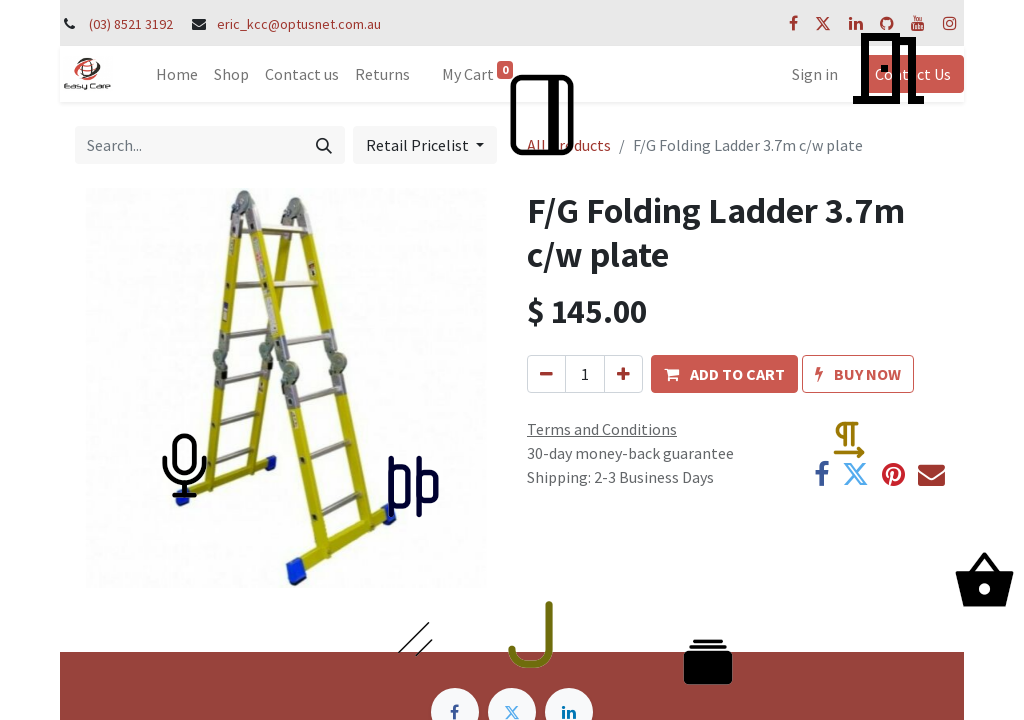  What do you see at coordinates (542, 115) in the screenshot?
I see `open your journal or diary` at bounding box center [542, 115].